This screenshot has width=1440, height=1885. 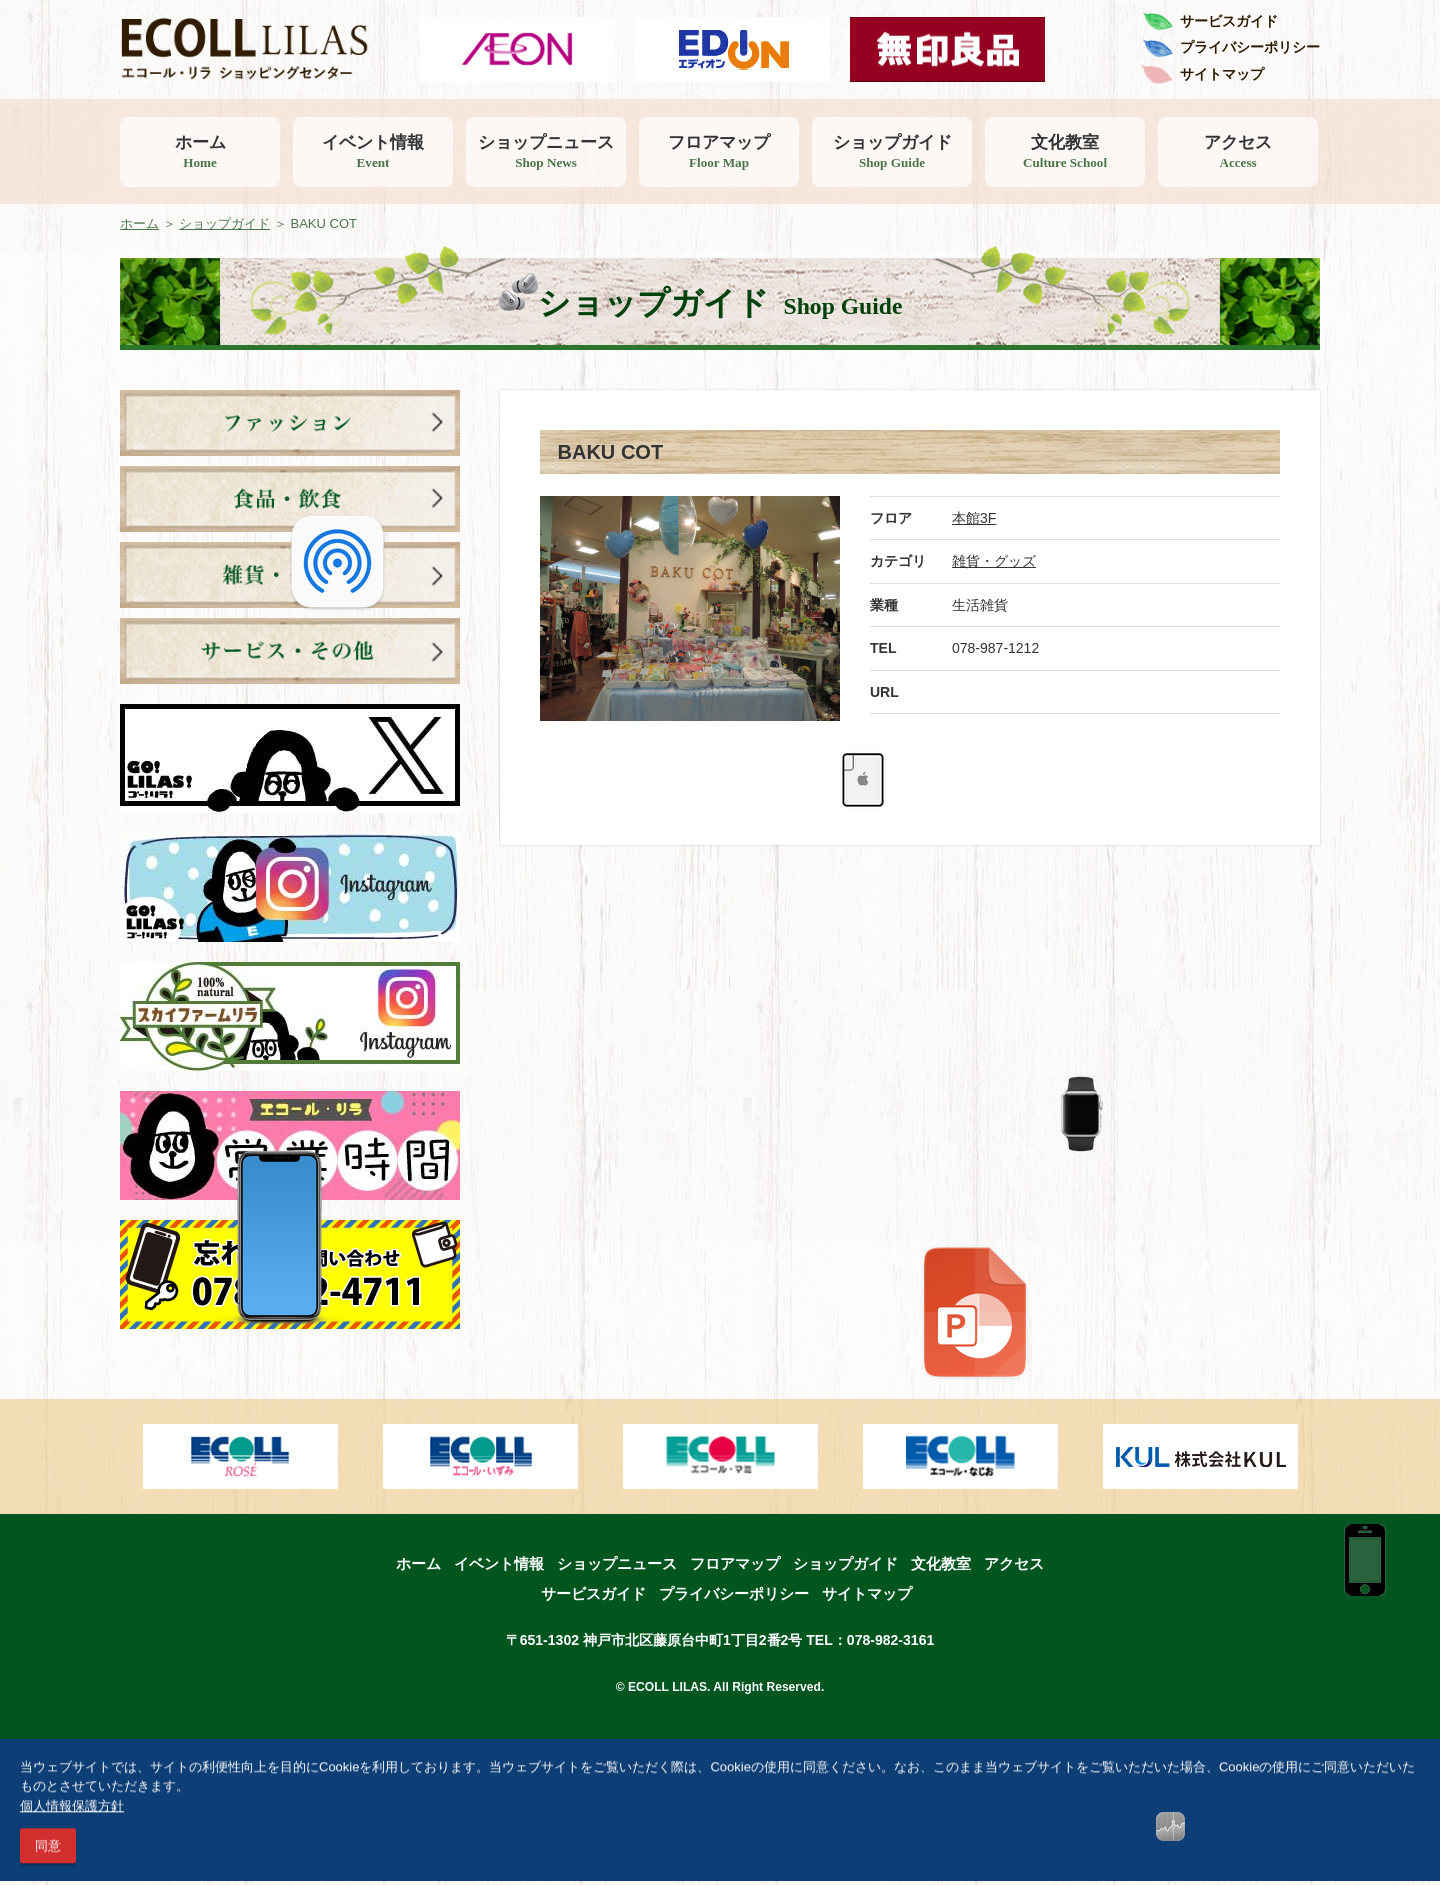 I want to click on share files wirelessly with nearby Apple devices, so click(x=337, y=561).